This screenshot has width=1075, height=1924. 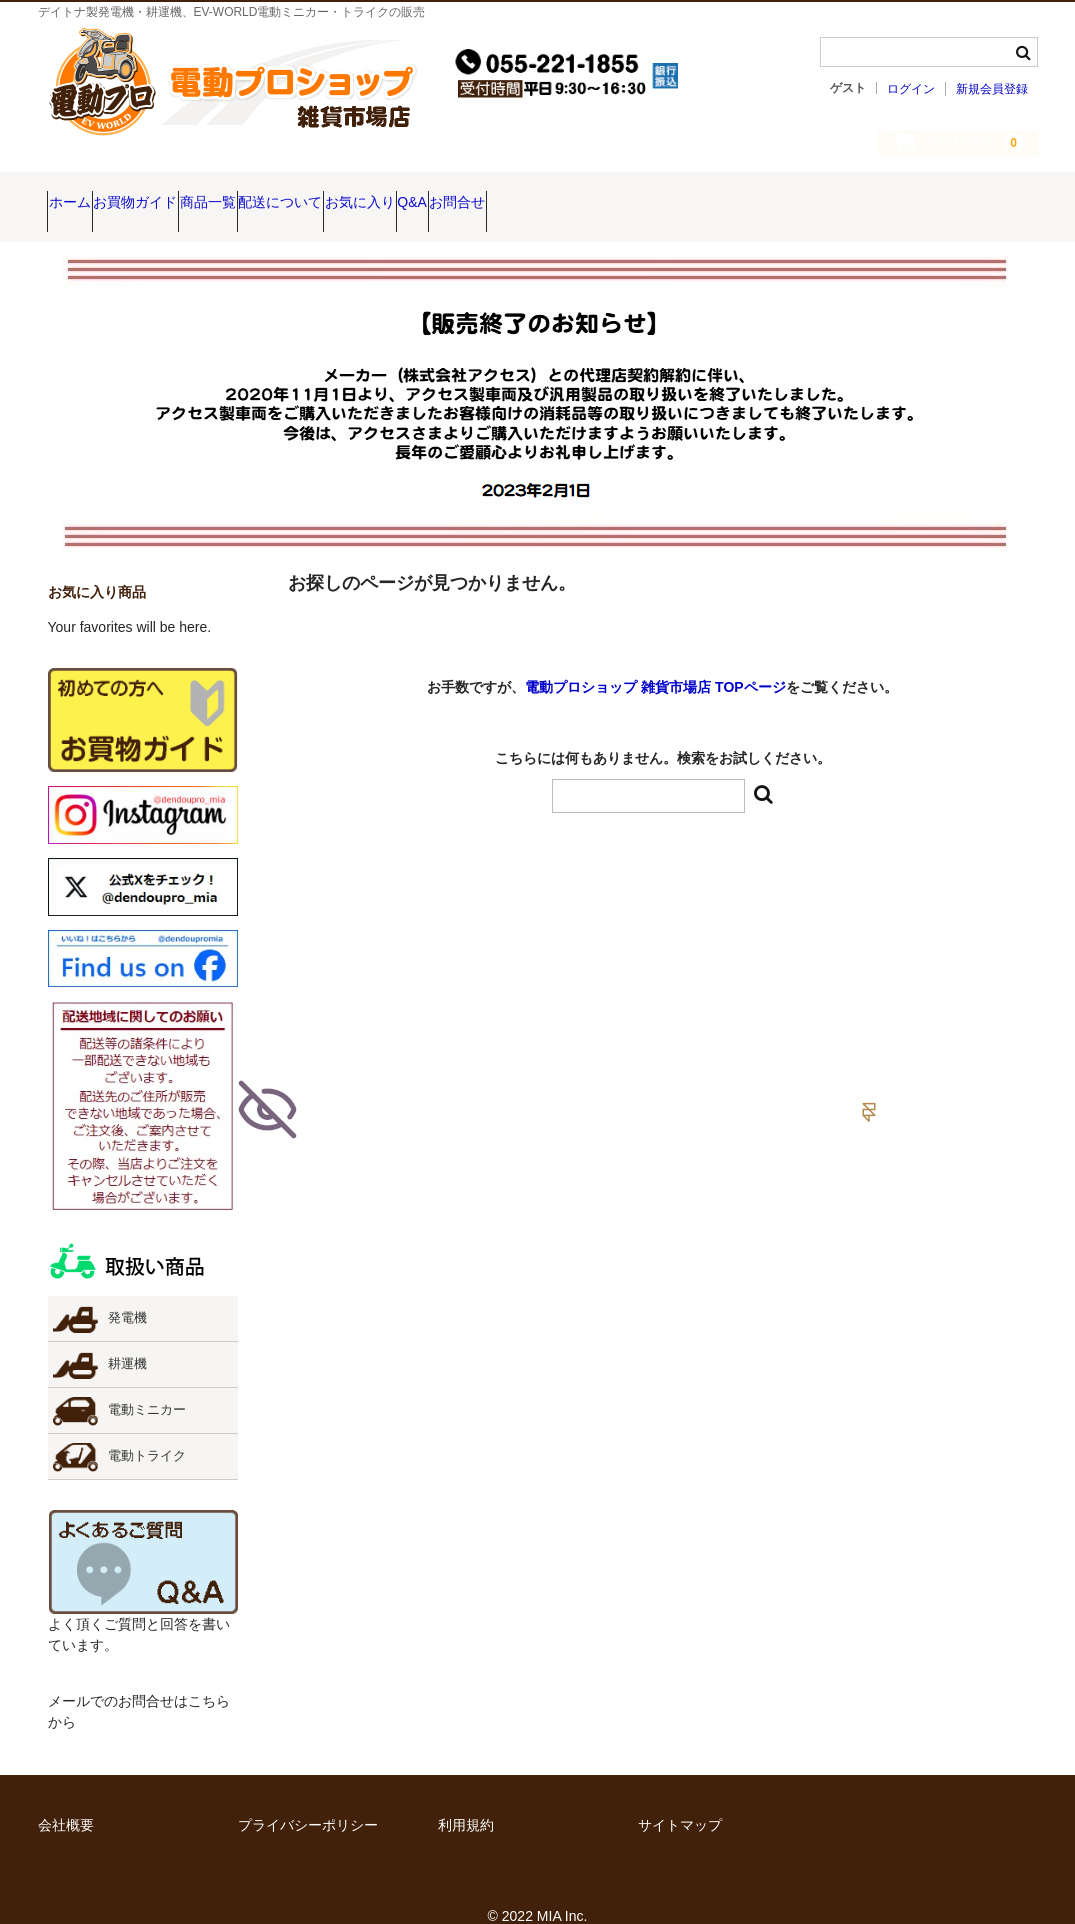 What do you see at coordinates (869, 1112) in the screenshot?
I see `open Framer design tool` at bounding box center [869, 1112].